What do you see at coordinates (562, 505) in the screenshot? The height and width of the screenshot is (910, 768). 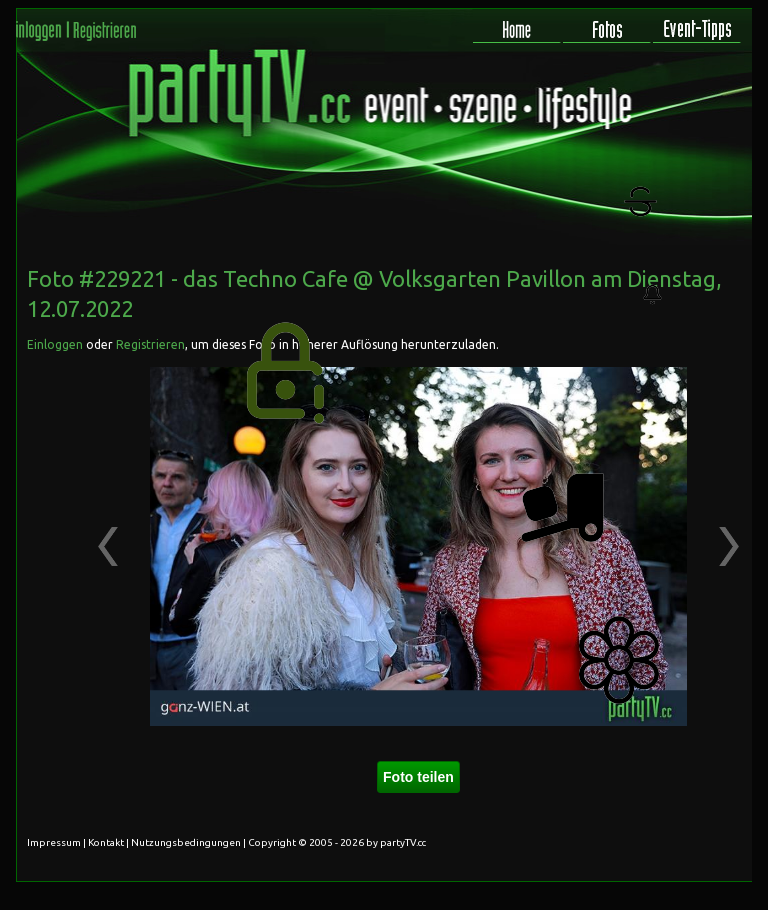 I see `delivery truck unloading a package` at bounding box center [562, 505].